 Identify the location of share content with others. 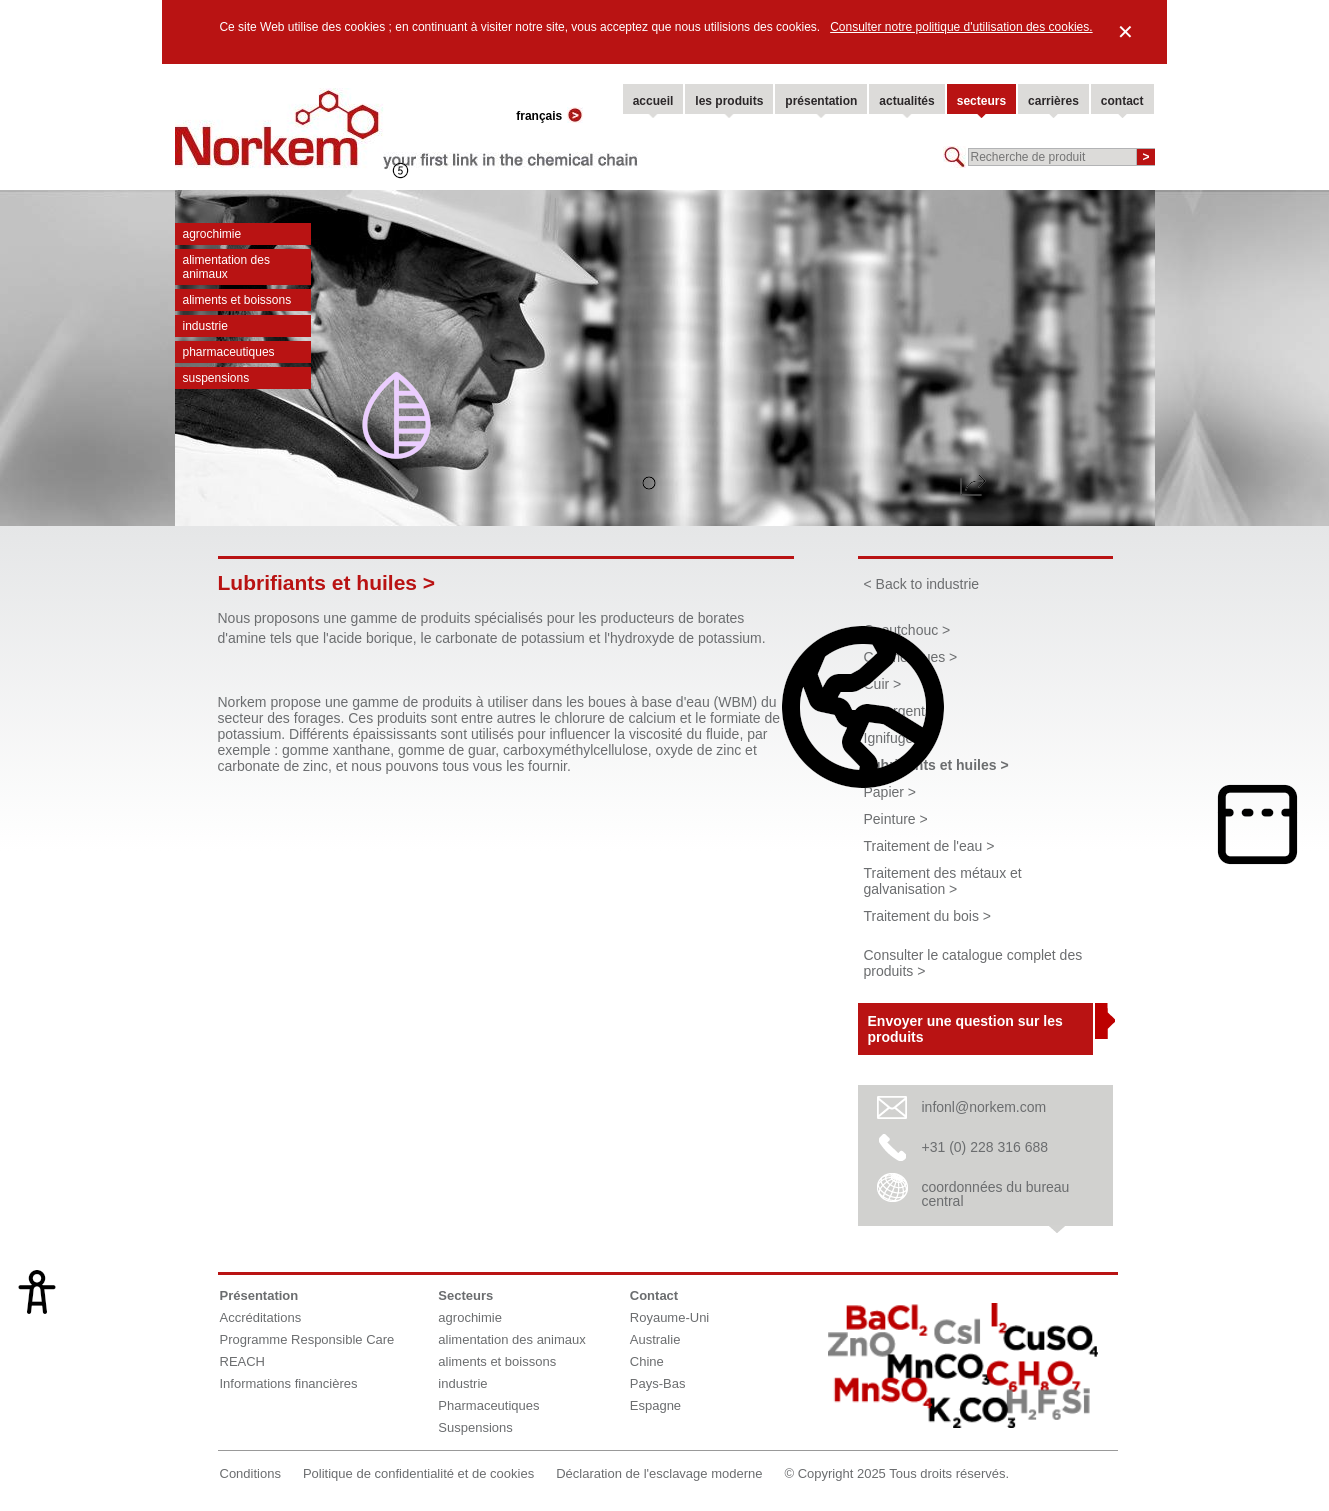
(973, 484).